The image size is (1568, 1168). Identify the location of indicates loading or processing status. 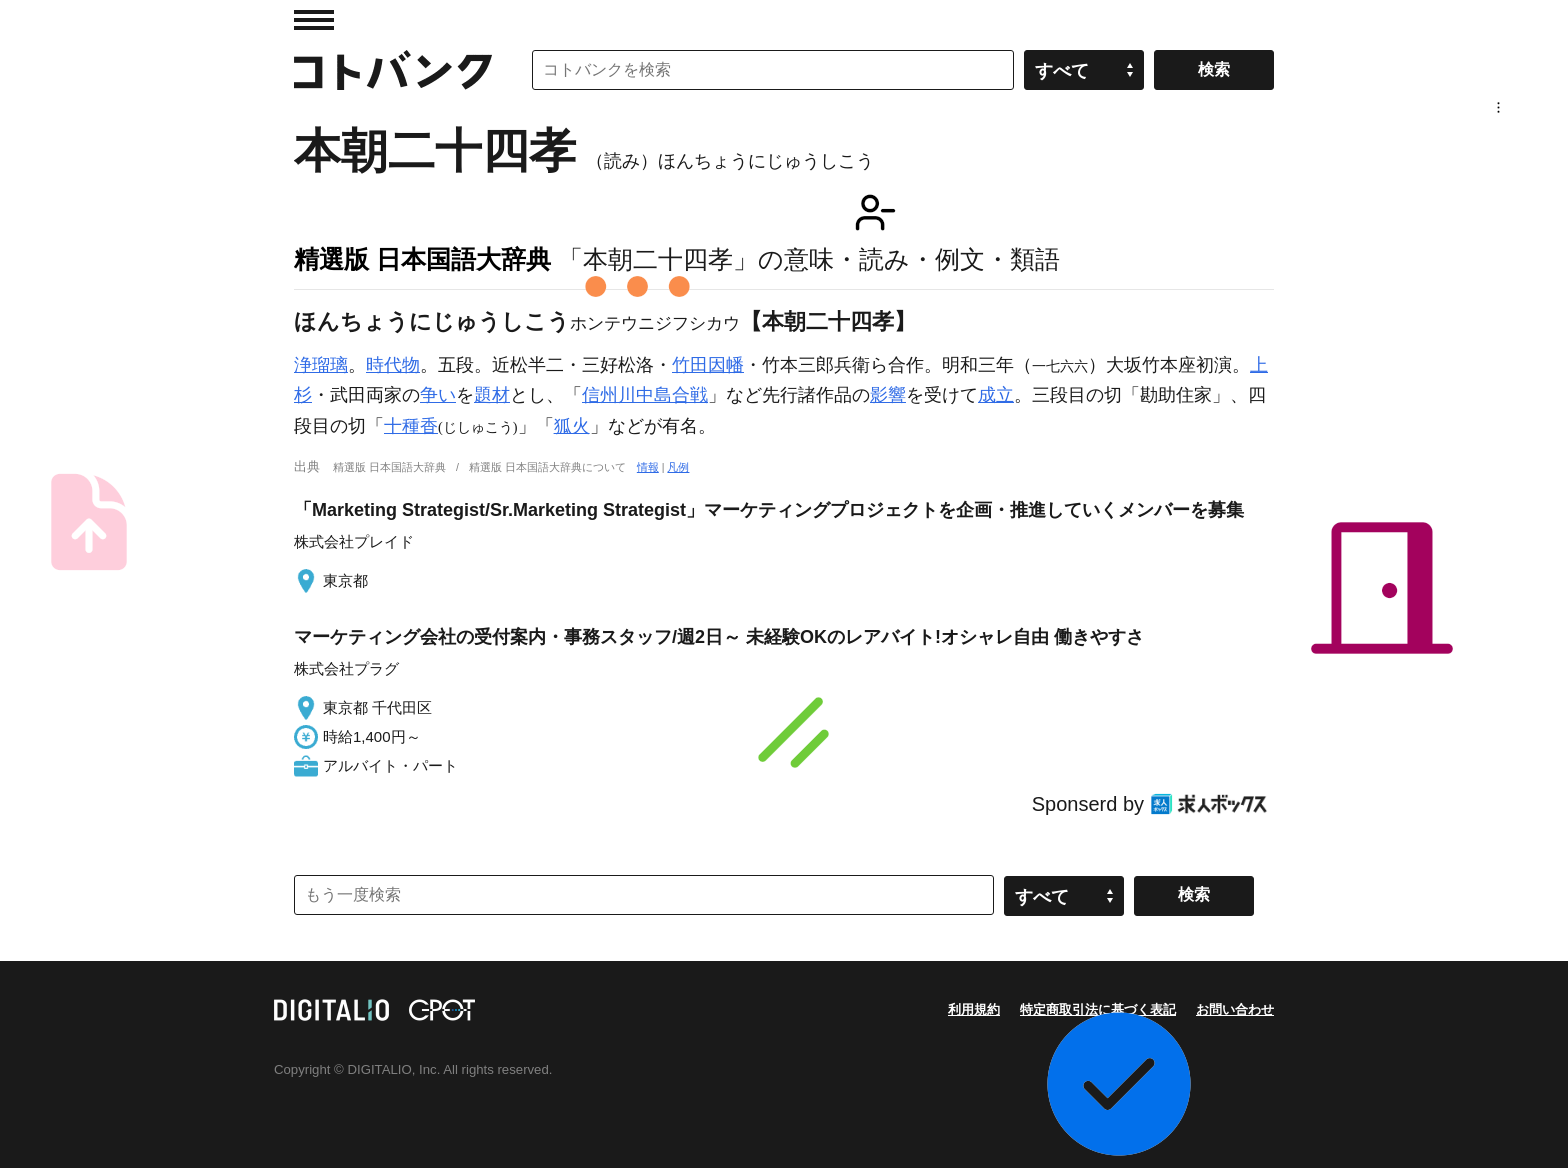
(795, 734).